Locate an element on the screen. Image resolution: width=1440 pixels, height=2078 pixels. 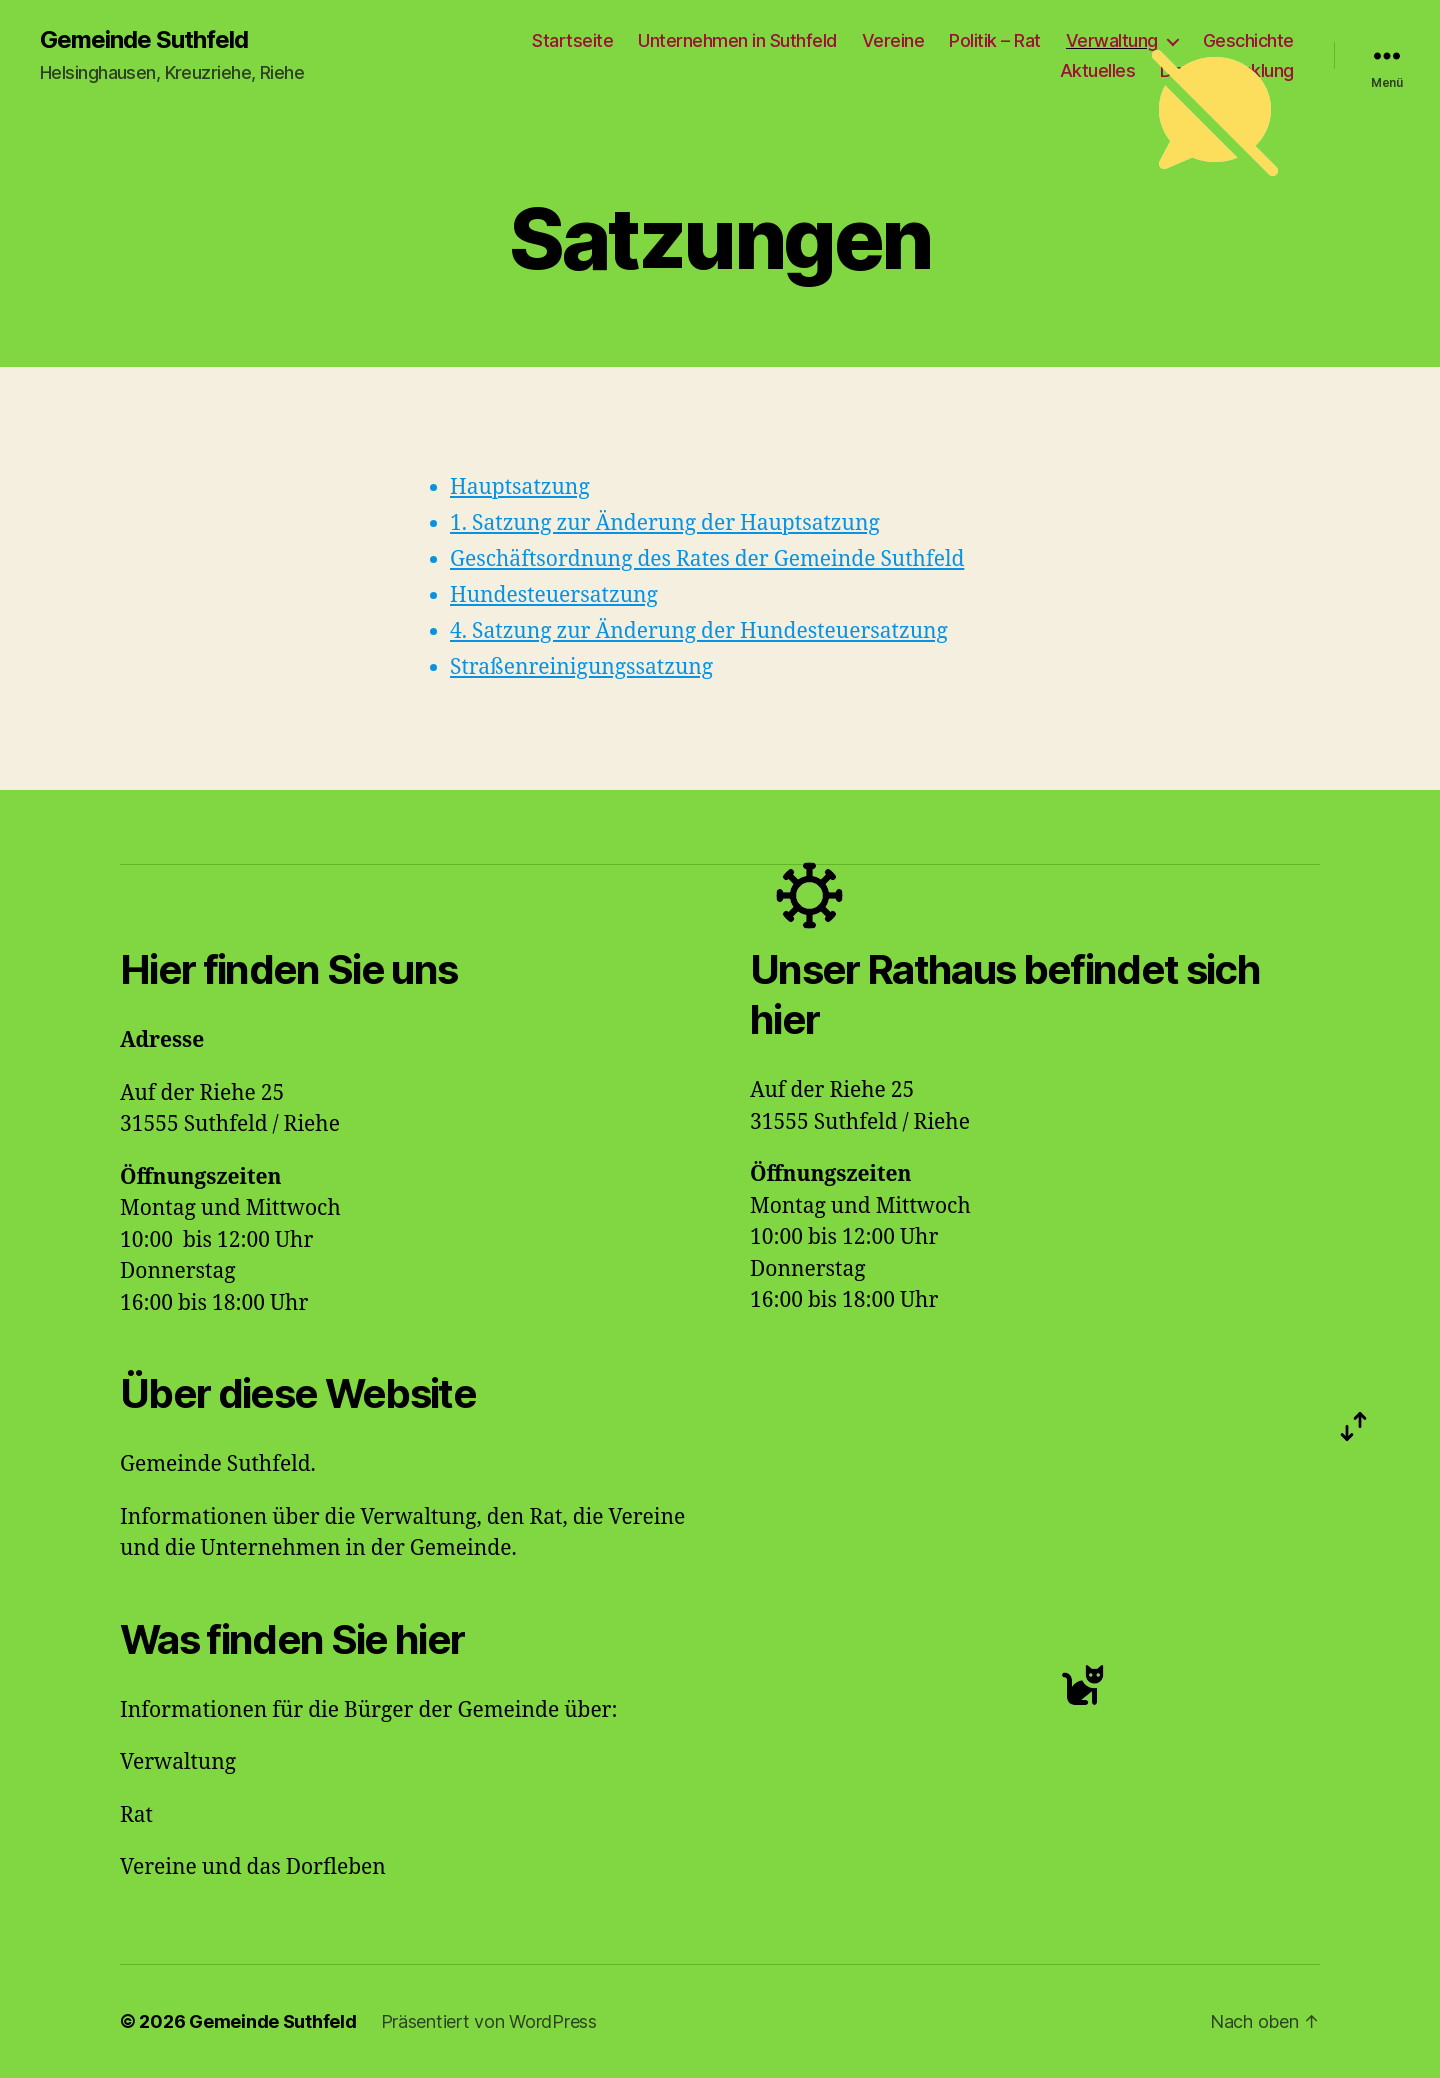
indicates mobile data connection status is located at coordinates (1353, 1426).